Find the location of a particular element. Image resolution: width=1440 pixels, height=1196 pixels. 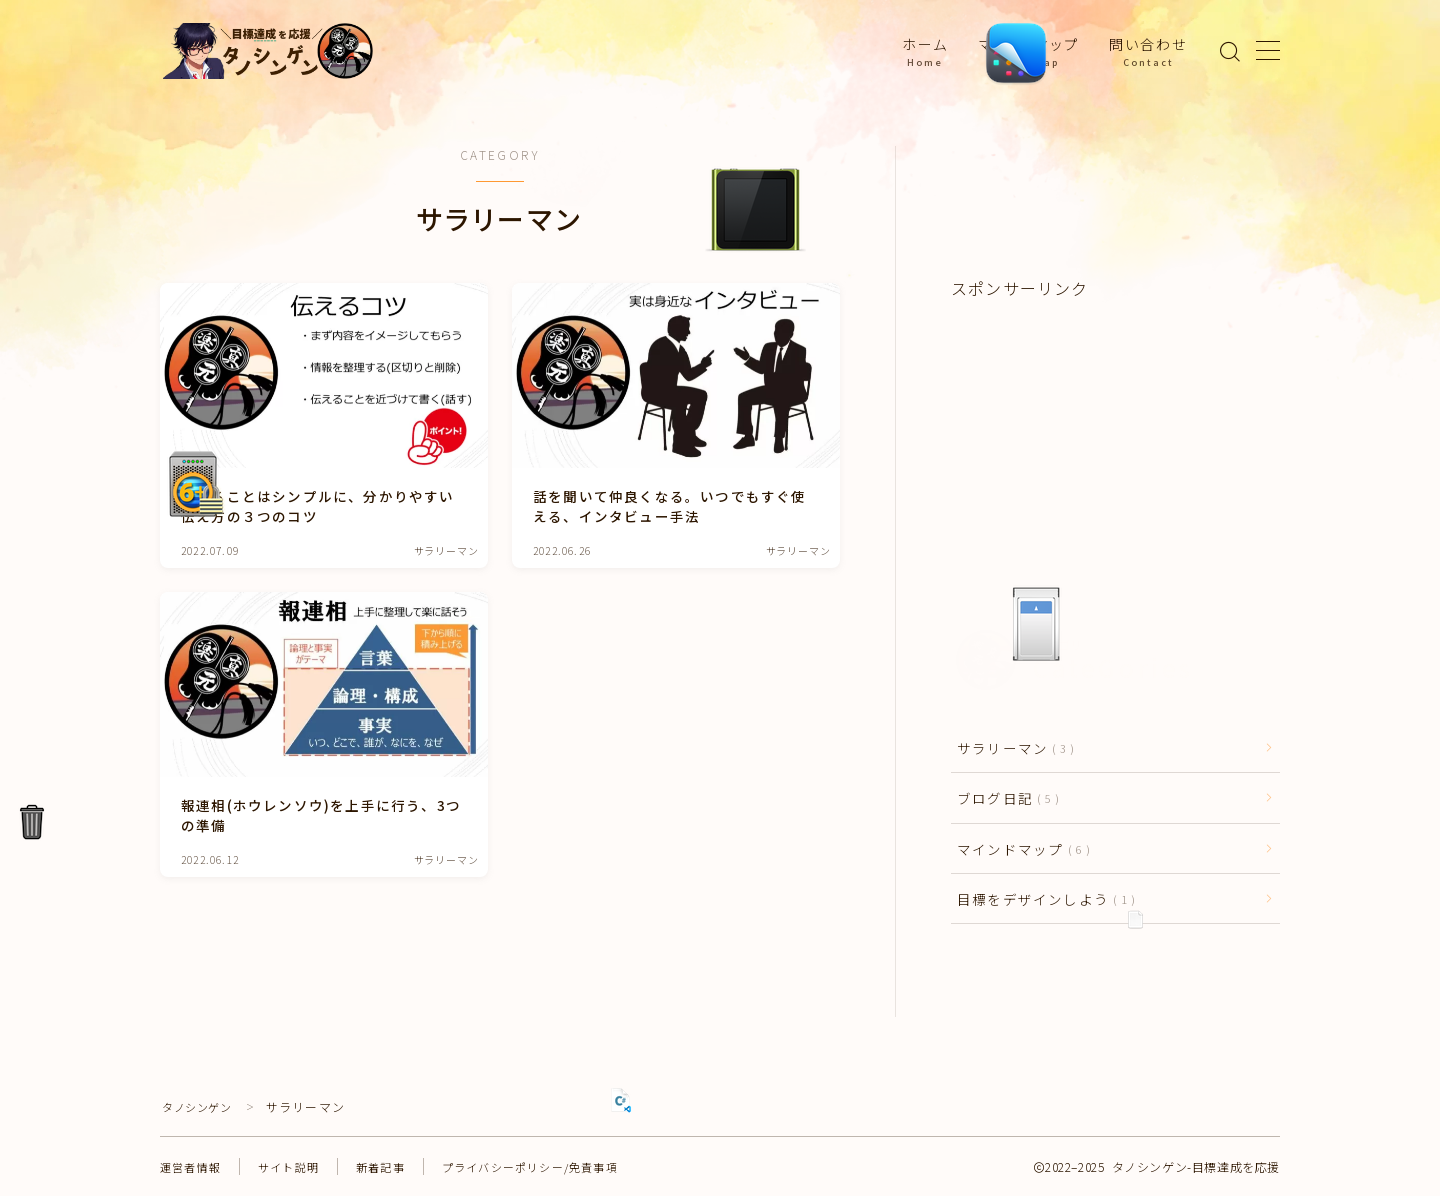

iPod nano device connected is located at coordinates (755, 209).